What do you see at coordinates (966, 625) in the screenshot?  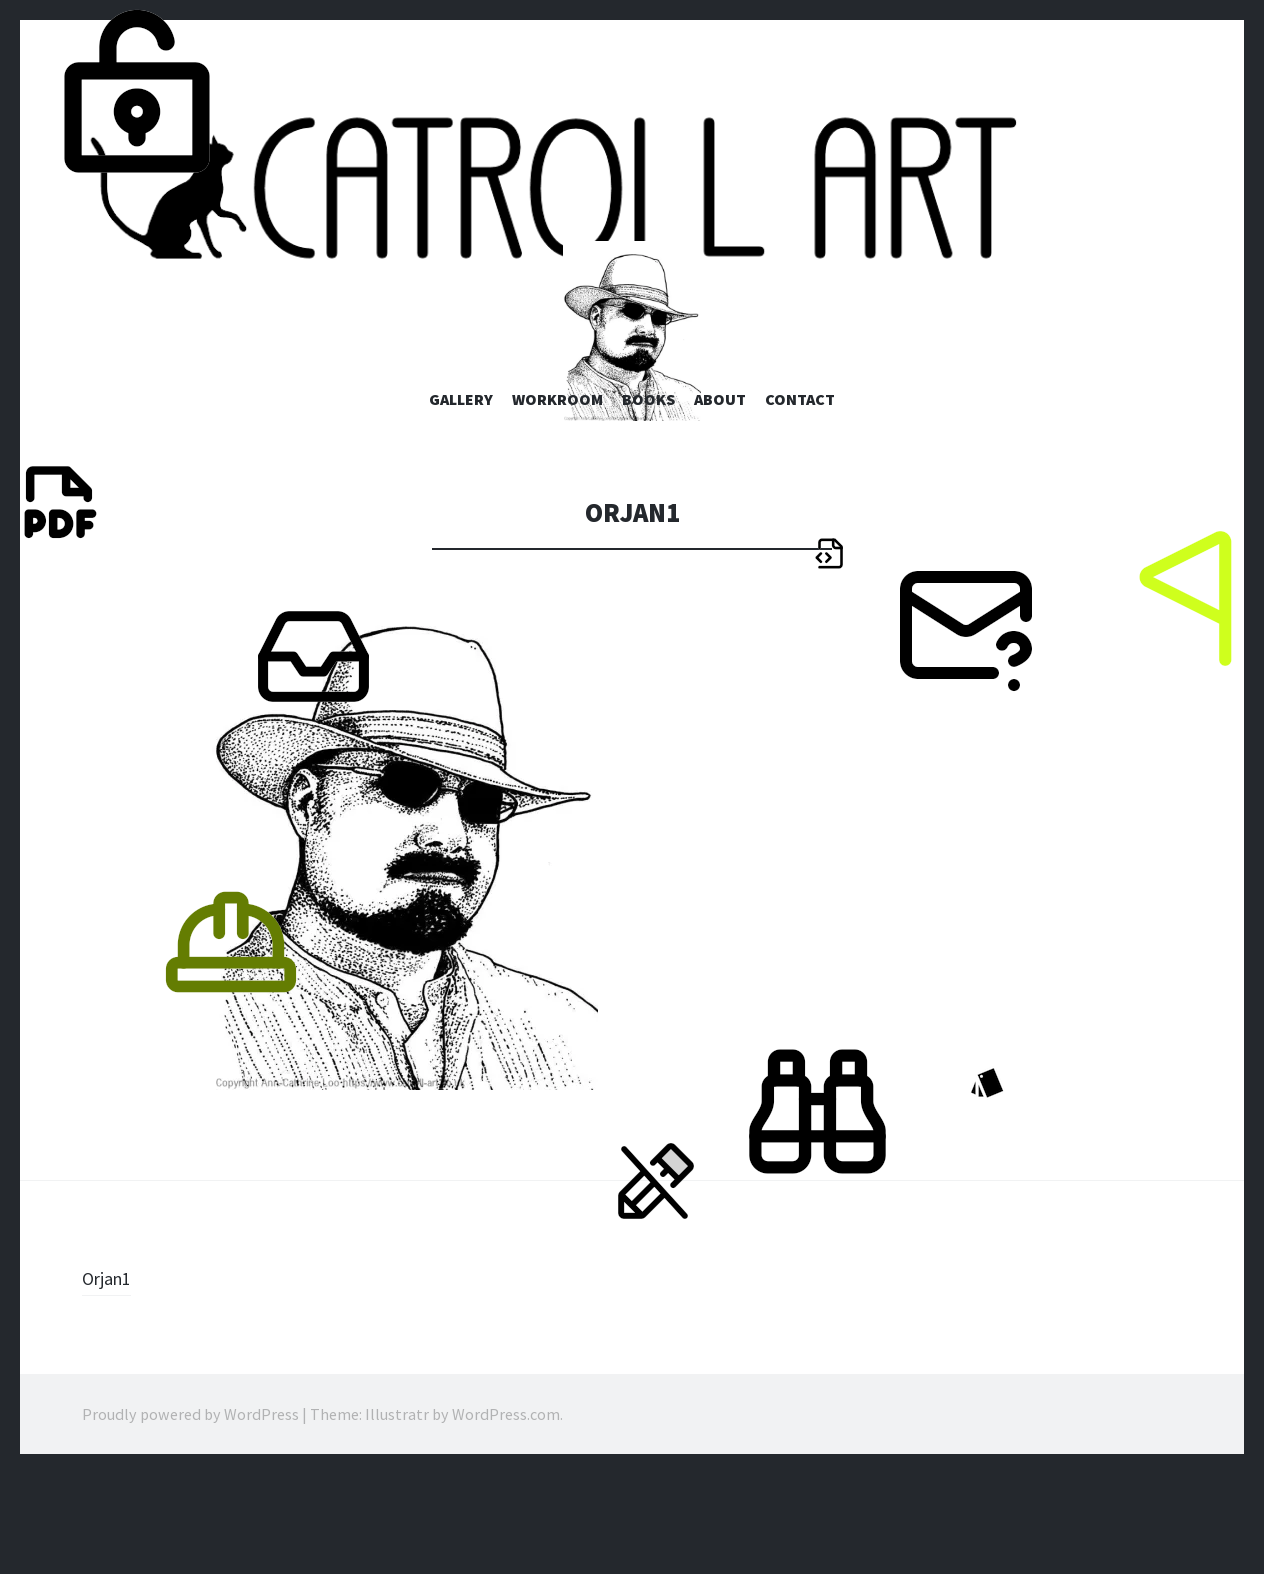 I see `access email help or support` at bounding box center [966, 625].